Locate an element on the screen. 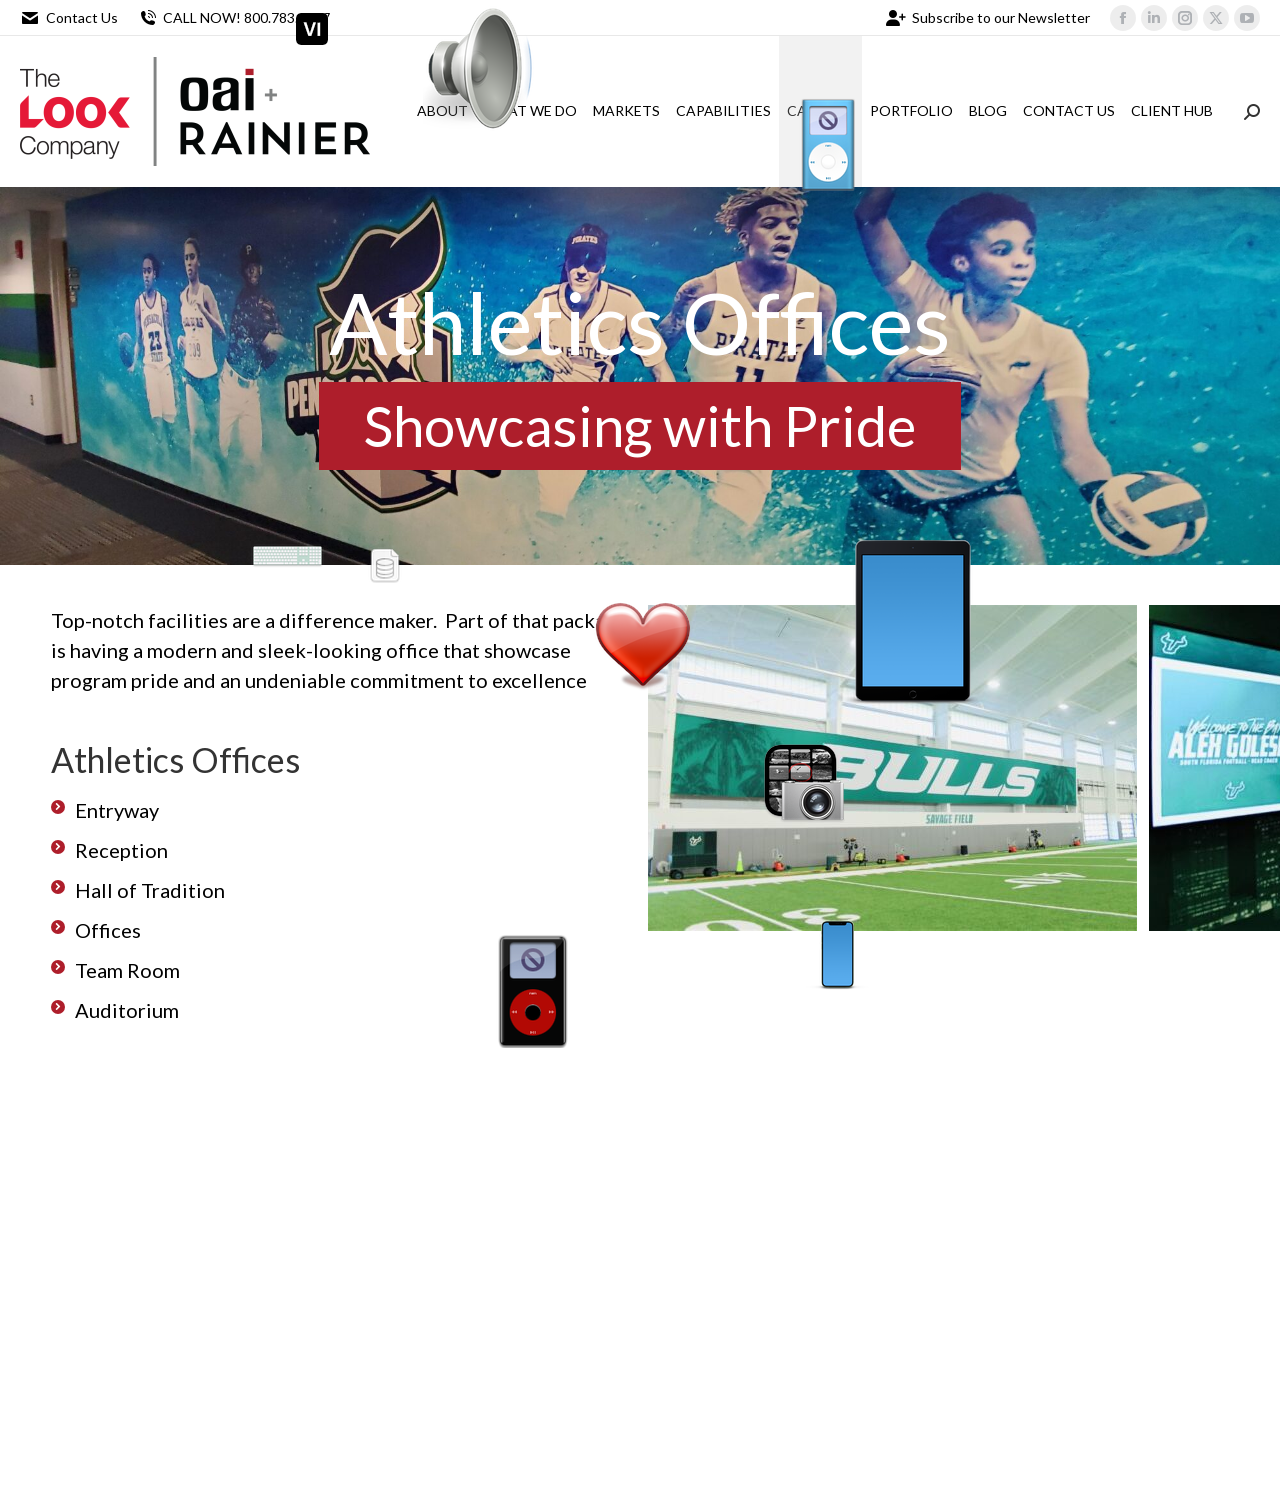 The width and height of the screenshot is (1280, 1494). iPod device with sync disabled or unavailable is located at coordinates (532, 991).